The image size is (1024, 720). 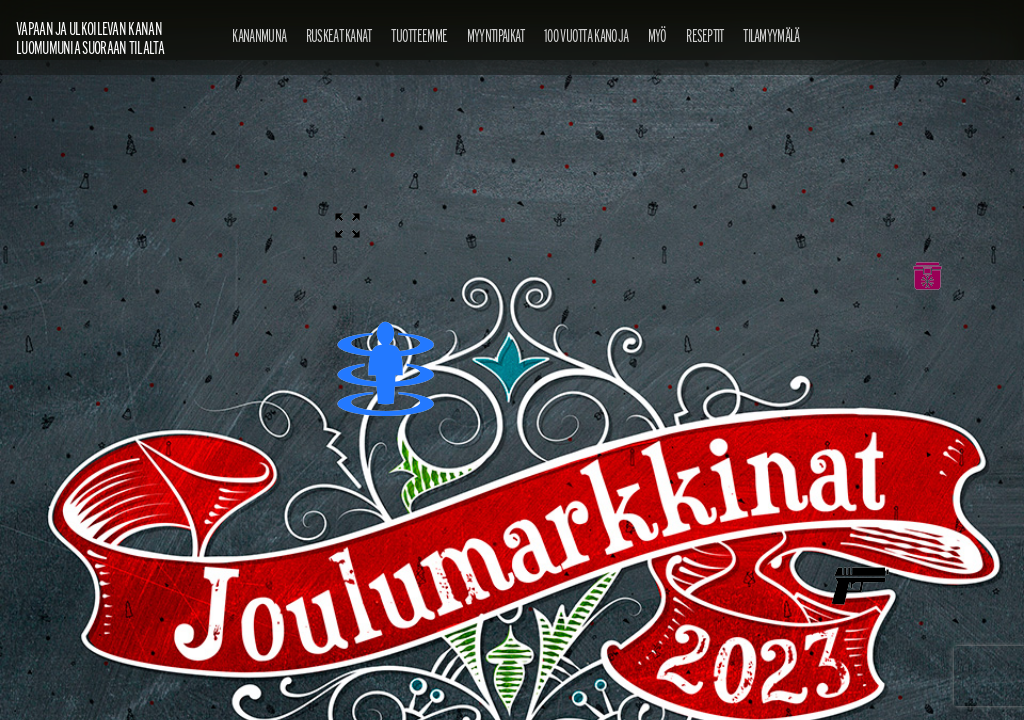 I want to click on teleport to a new location, so click(x=386, y=371).